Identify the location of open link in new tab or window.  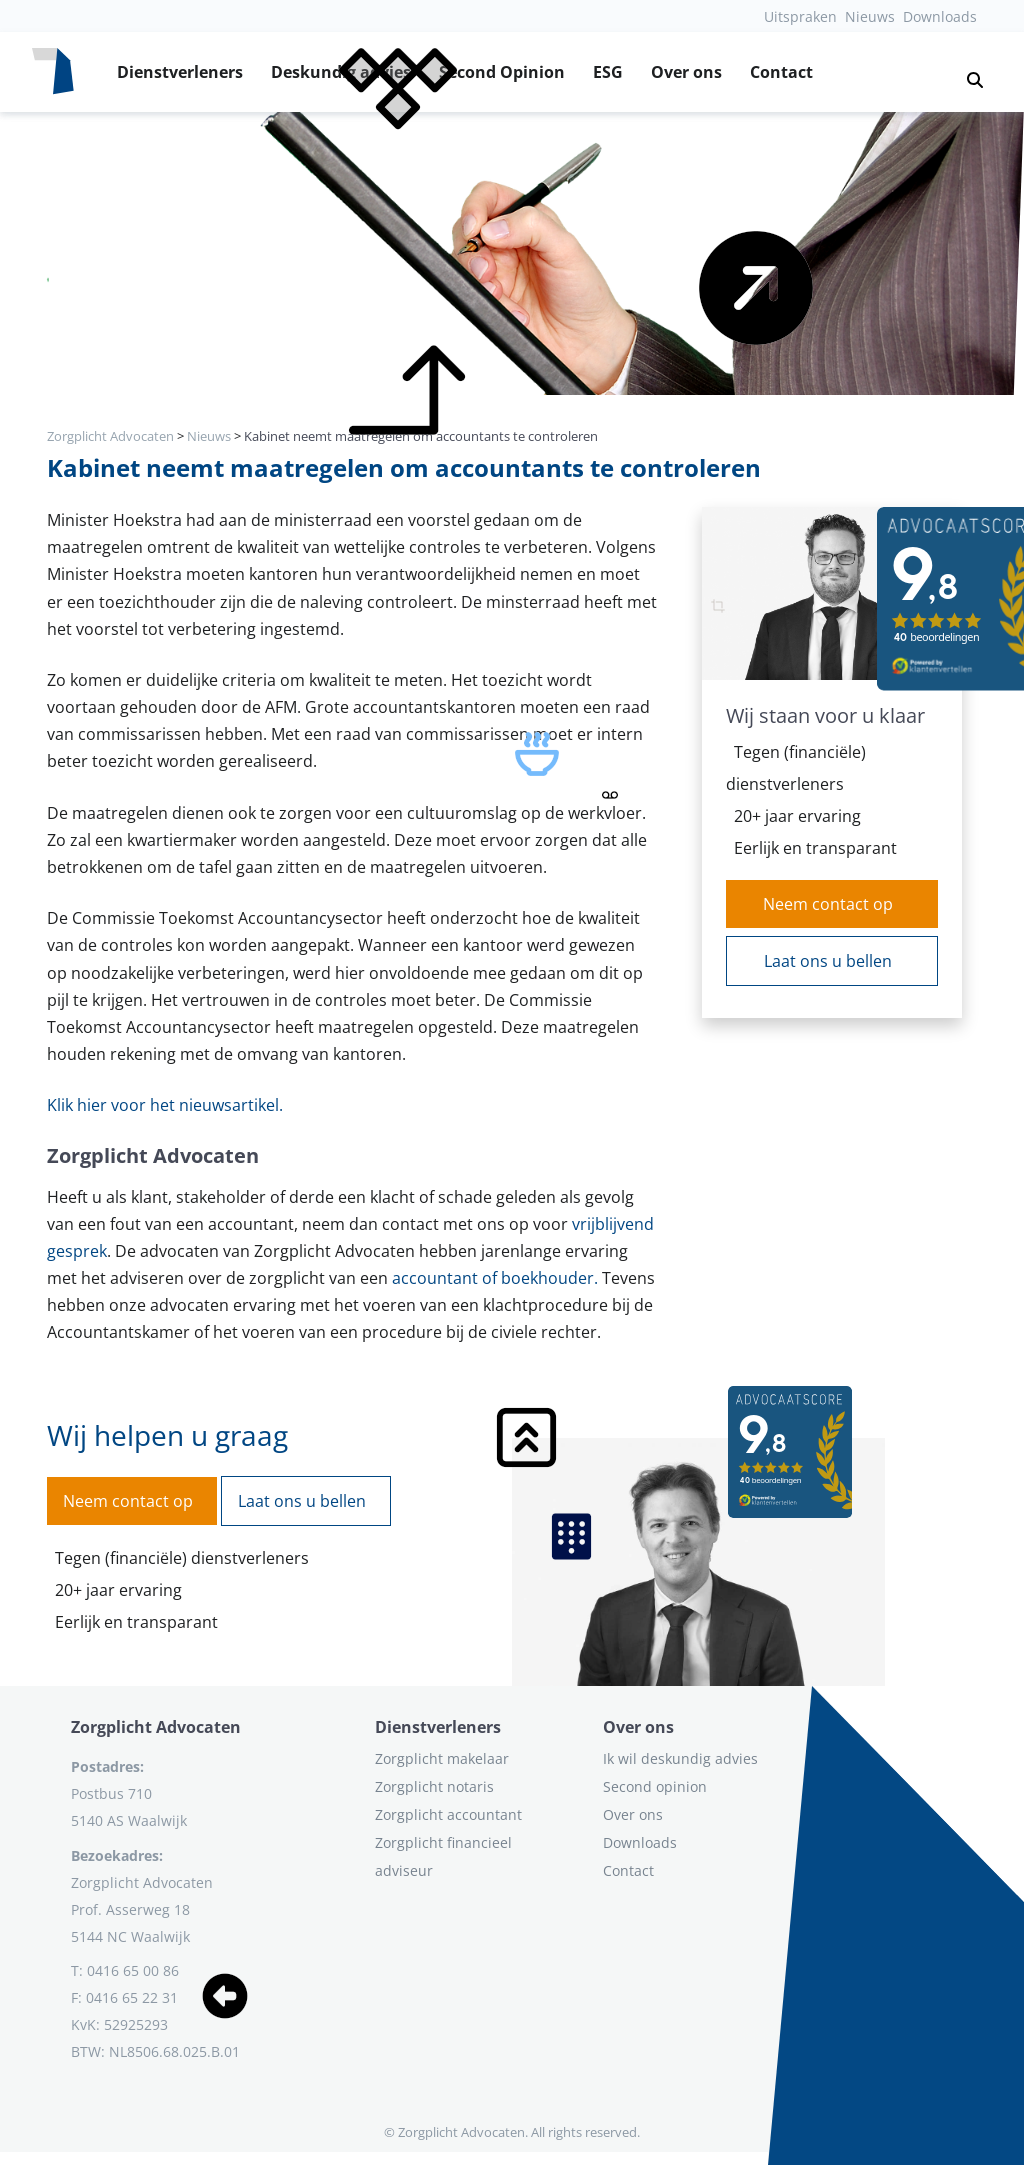
(756, 288).